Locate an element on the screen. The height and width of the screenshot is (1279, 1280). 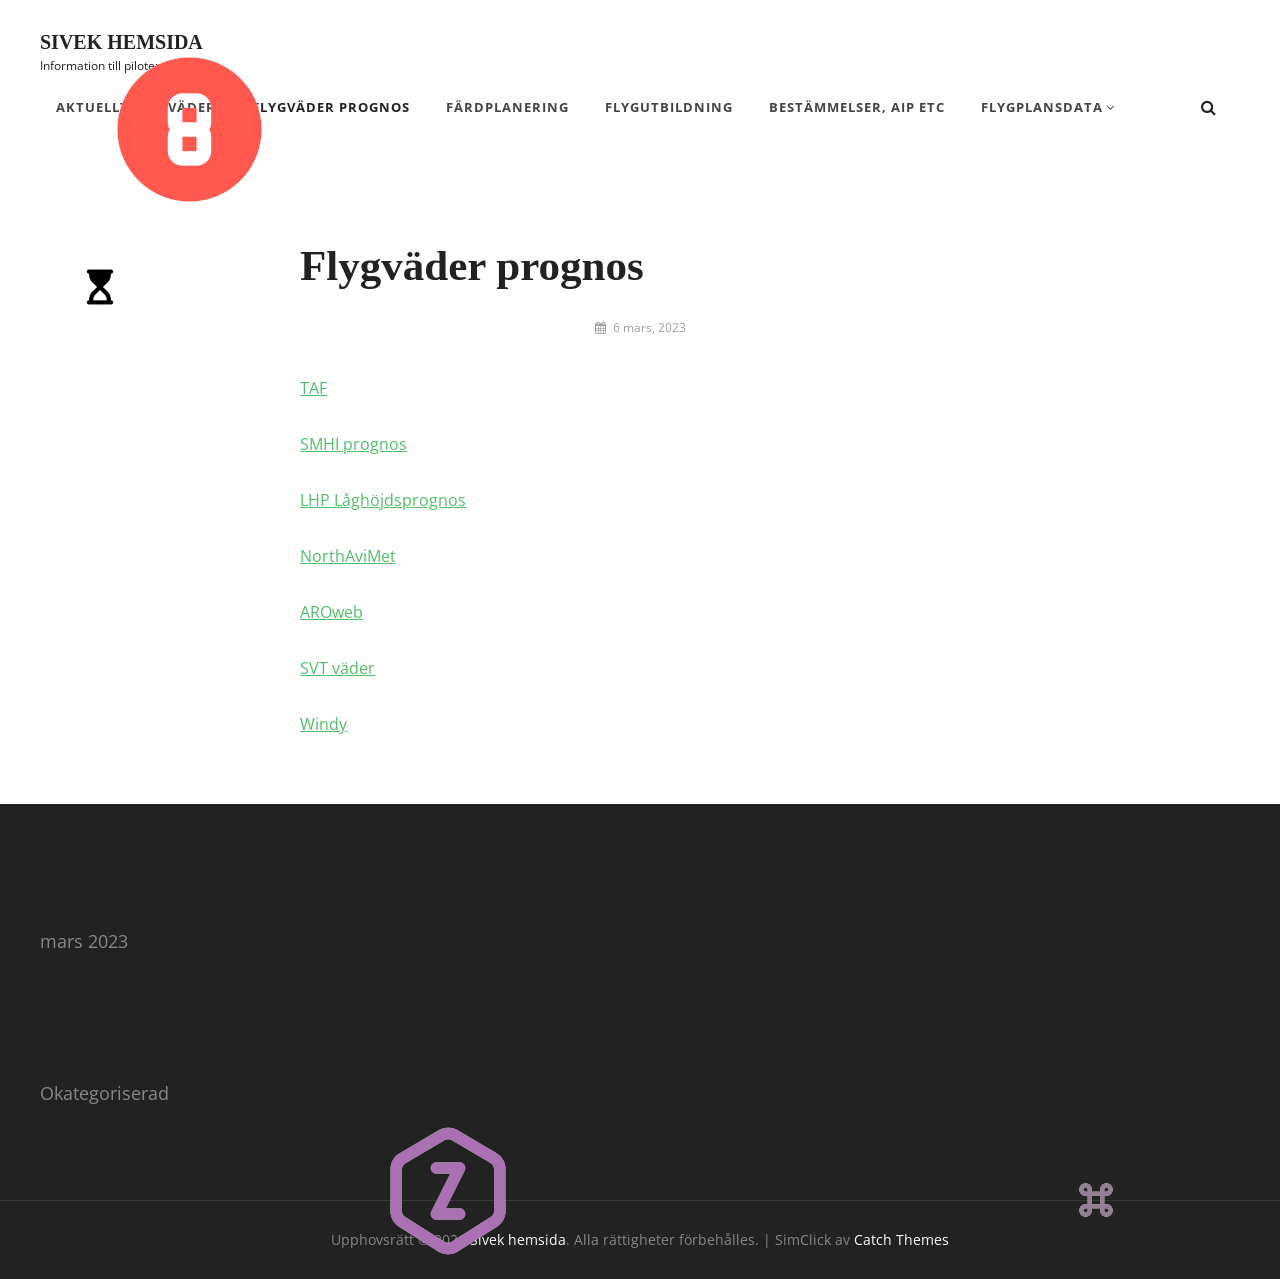
execute a keyboard shortcut or command is located at coordinates (1096, 1200).